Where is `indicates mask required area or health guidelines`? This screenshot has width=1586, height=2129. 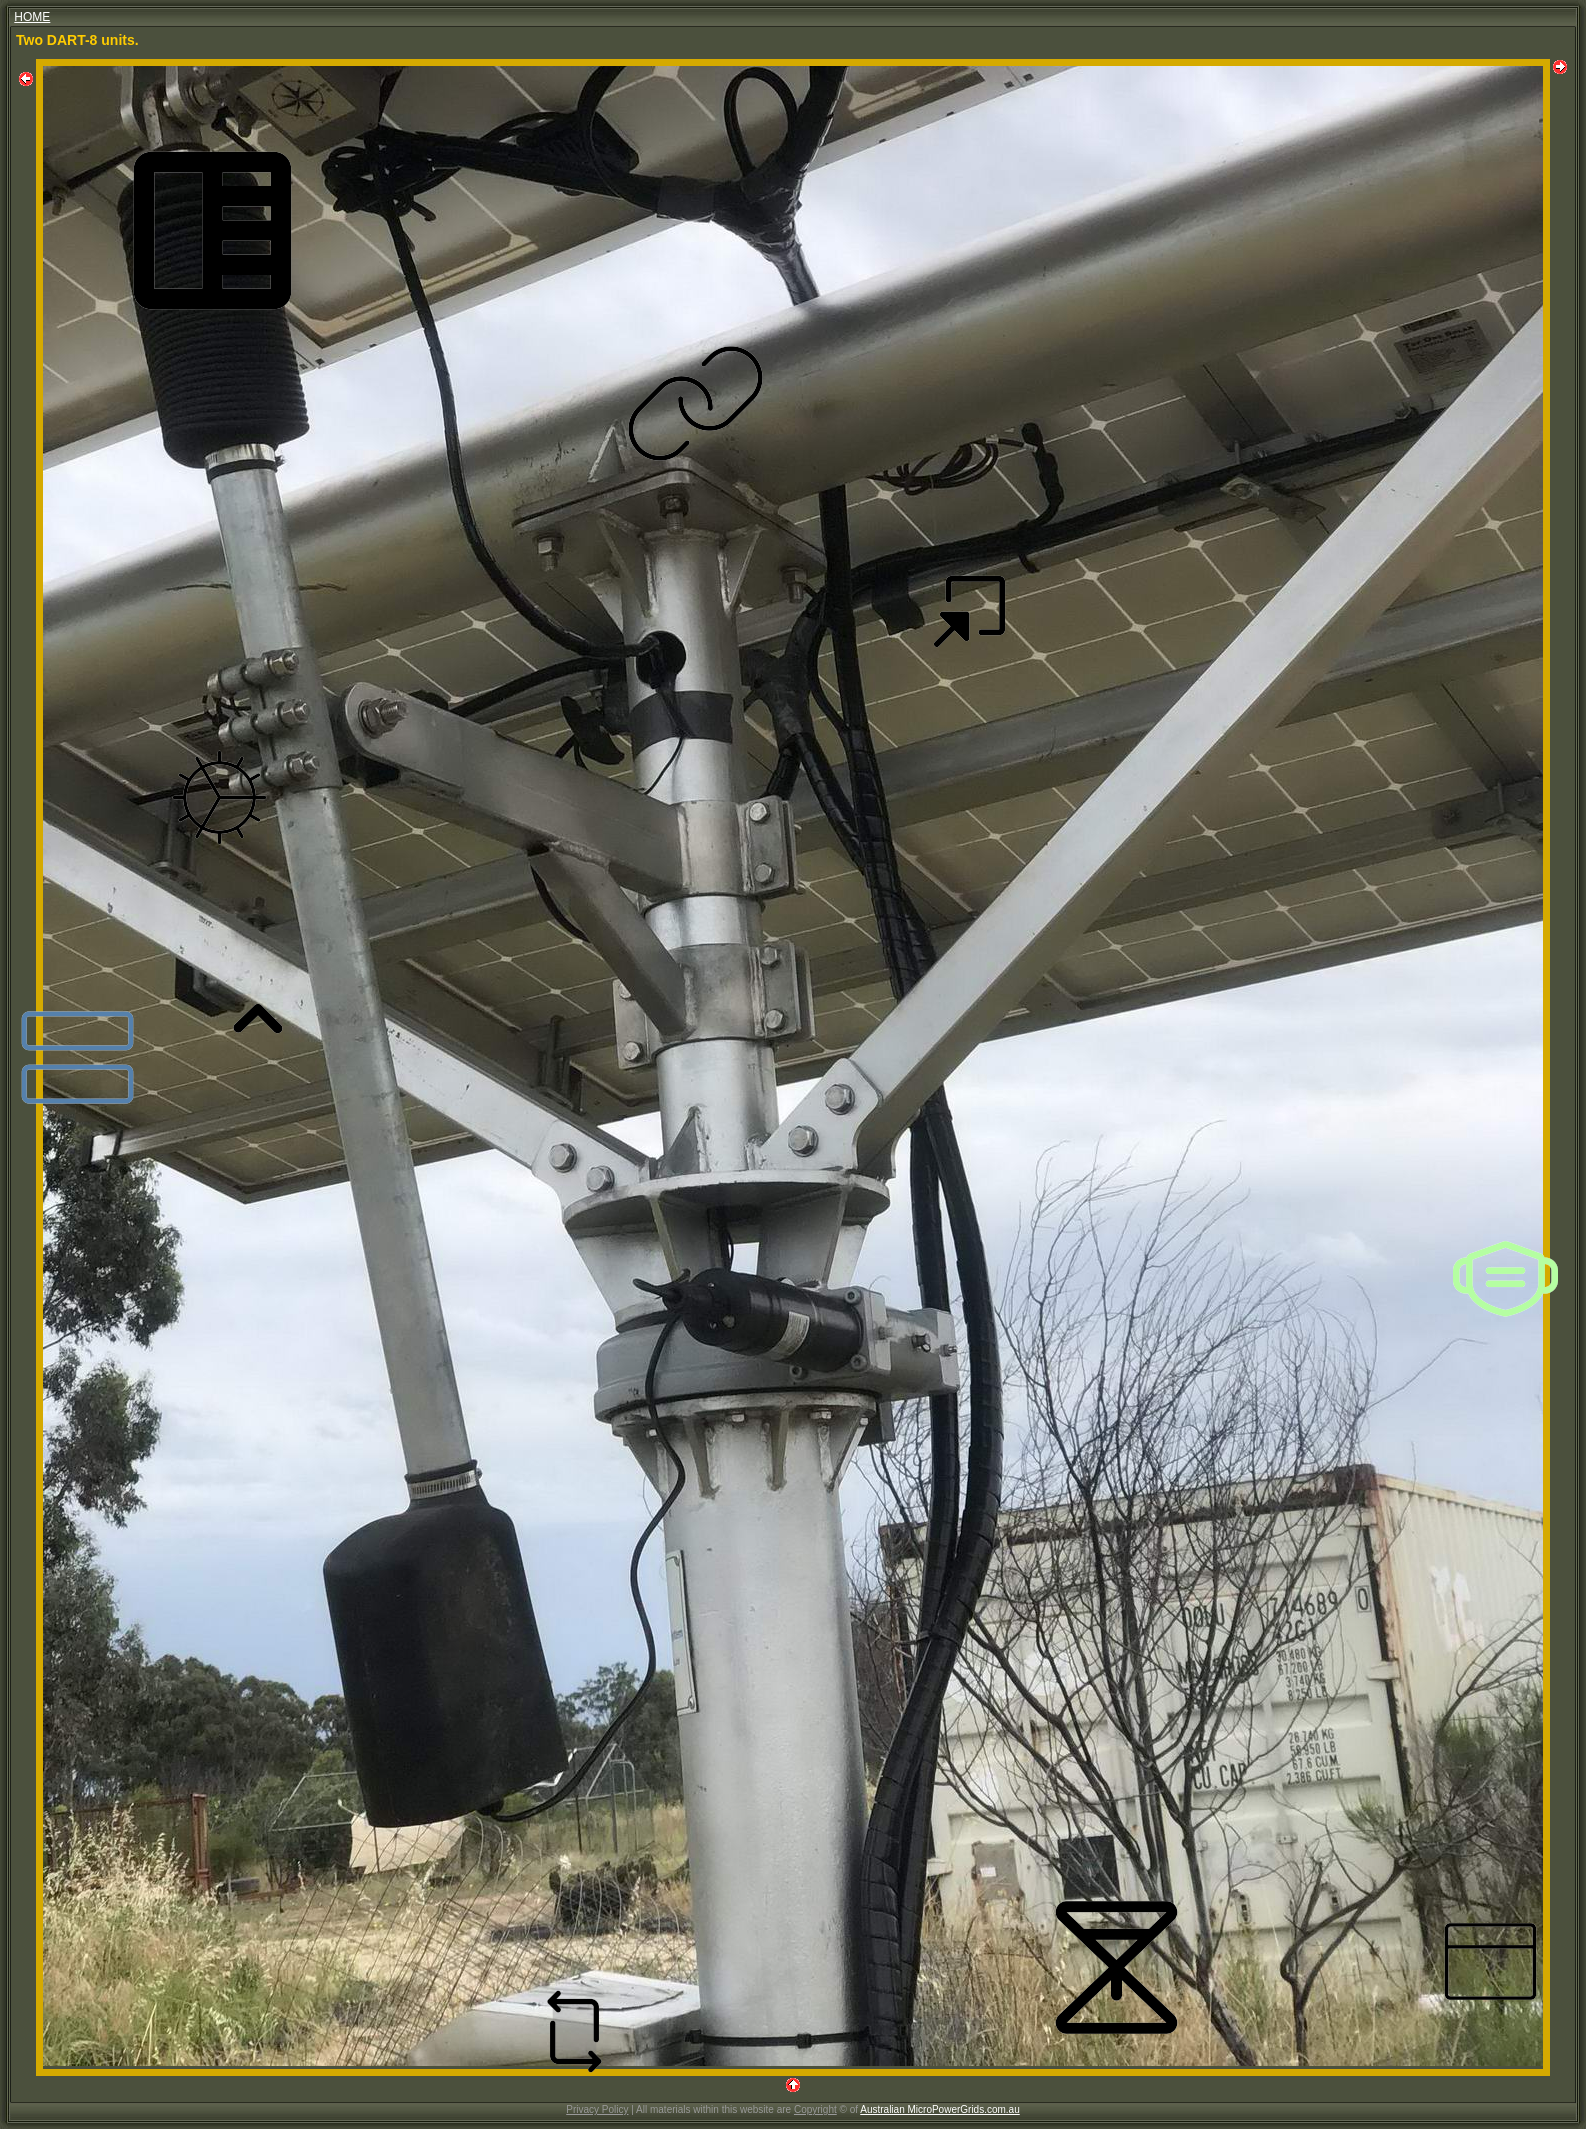 indicates mask required area or health guidelines is located at coordinates (1505, 1280).